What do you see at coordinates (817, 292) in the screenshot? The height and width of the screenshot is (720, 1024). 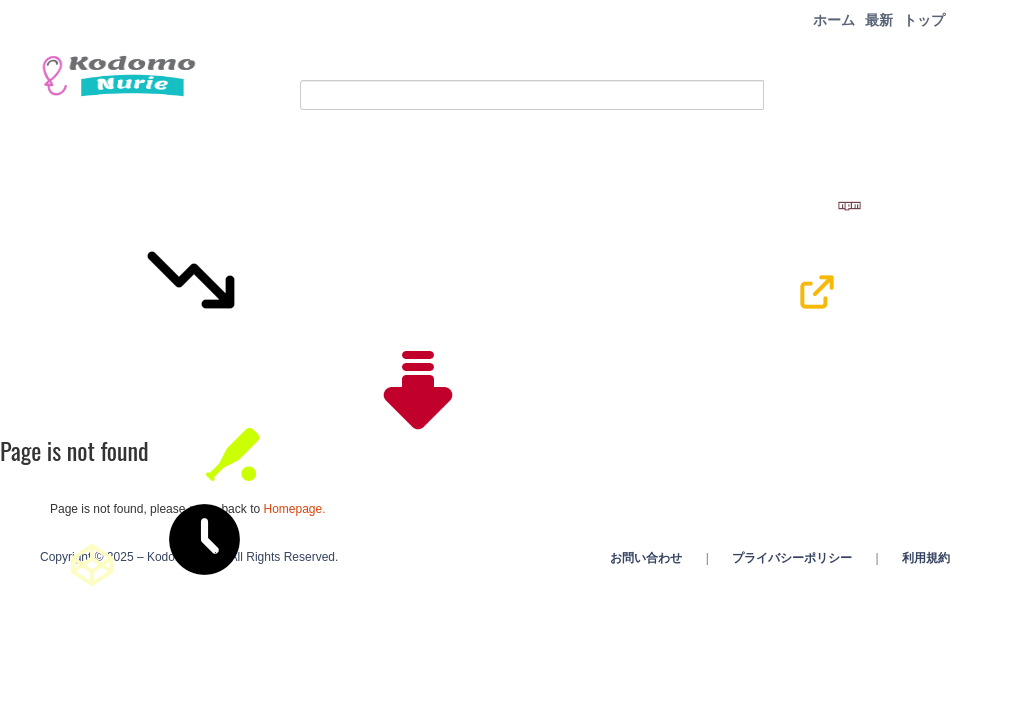 I see `open link in a new tab or window` at bounding box center [817, 292].